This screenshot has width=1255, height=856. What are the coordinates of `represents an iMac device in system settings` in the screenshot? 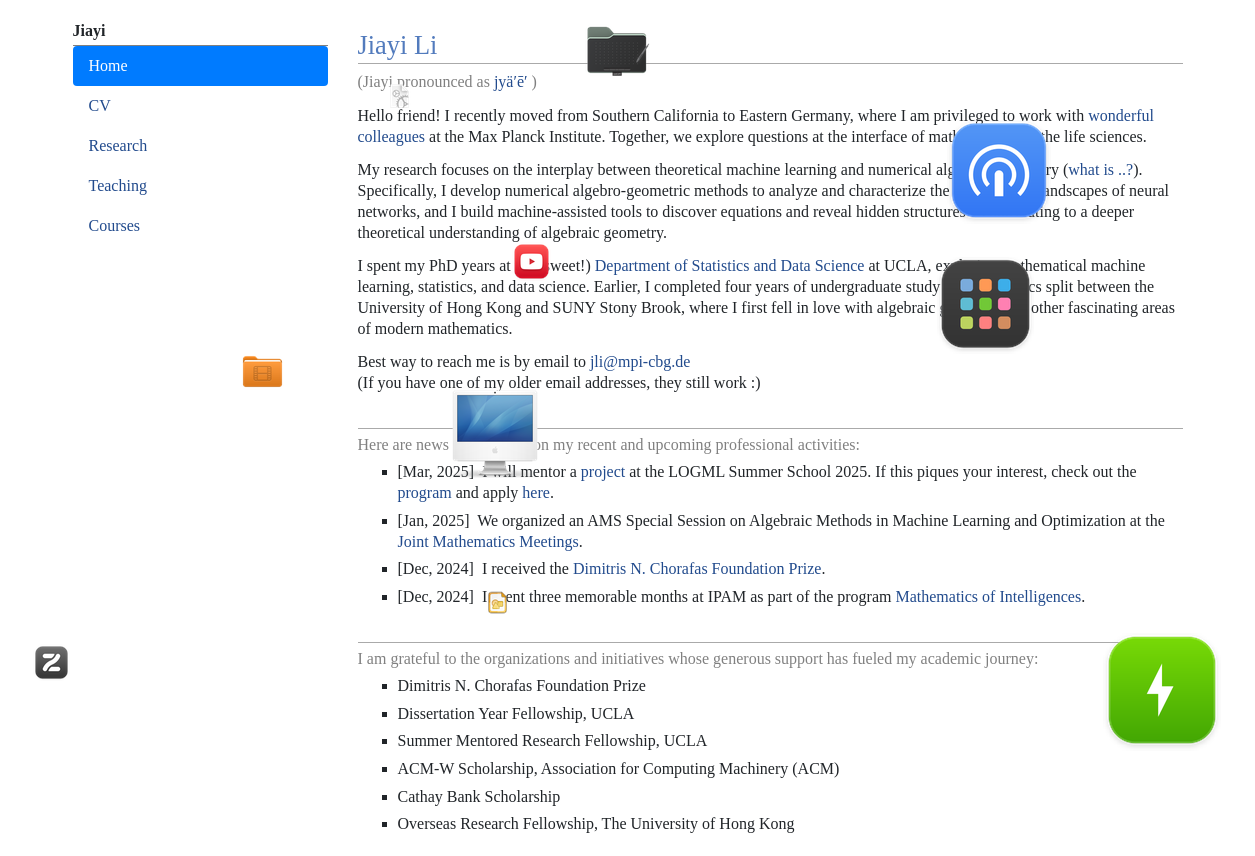 It's located at (495, 426).